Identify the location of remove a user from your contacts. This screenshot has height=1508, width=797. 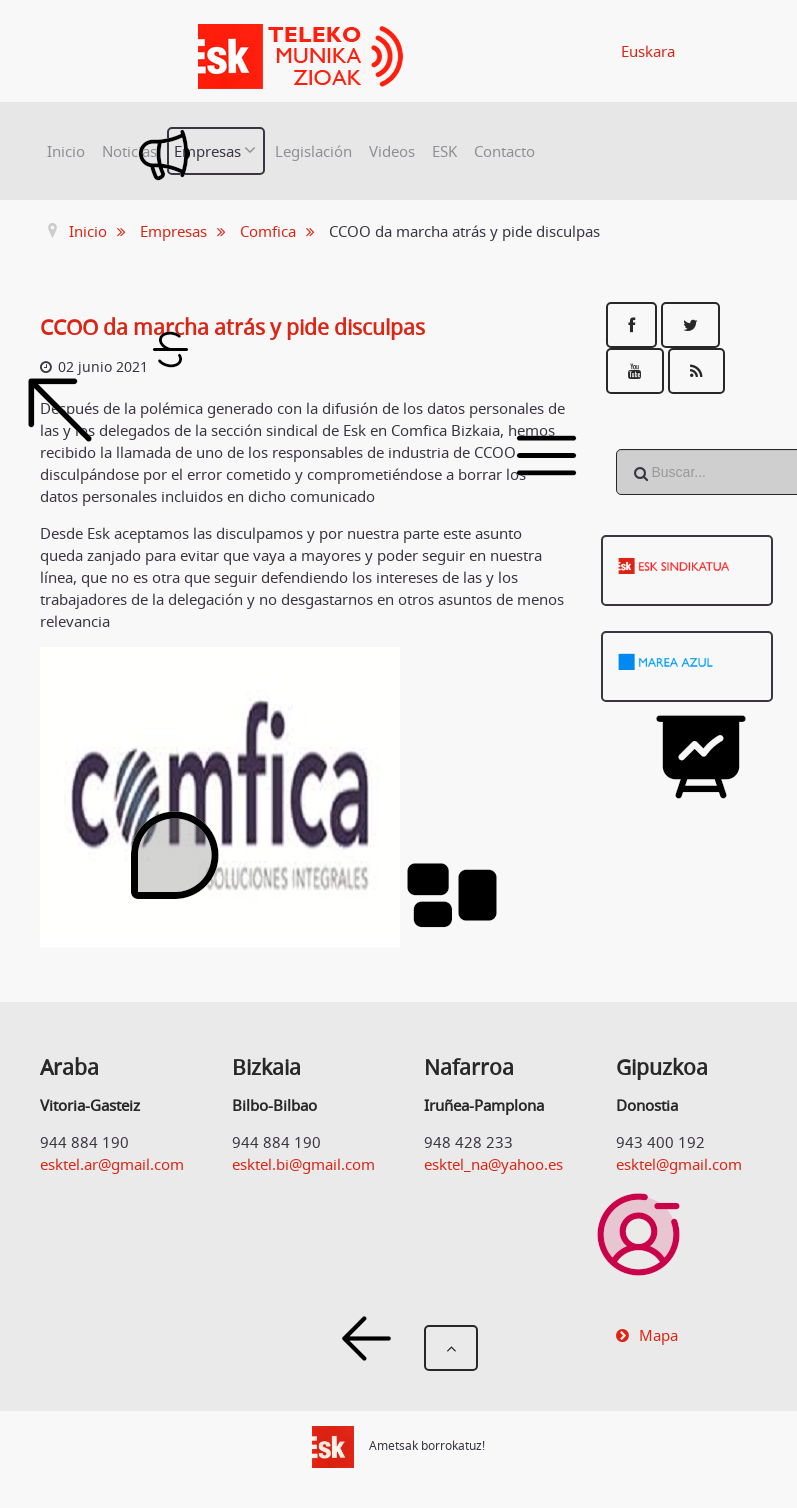
(638, 1234).